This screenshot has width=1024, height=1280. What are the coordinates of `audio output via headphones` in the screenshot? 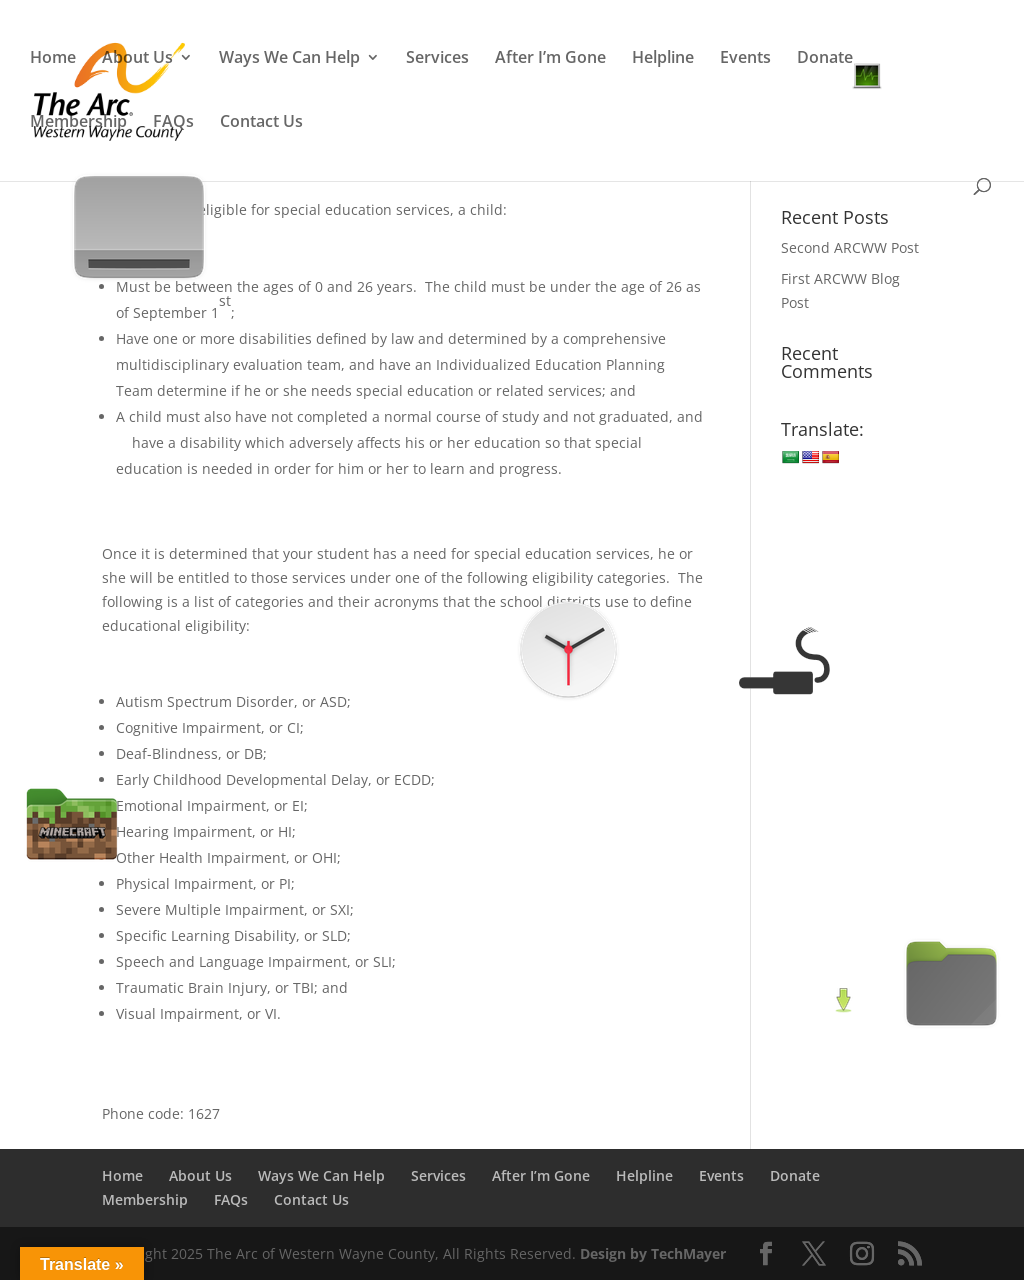 It's located at (784, 671).